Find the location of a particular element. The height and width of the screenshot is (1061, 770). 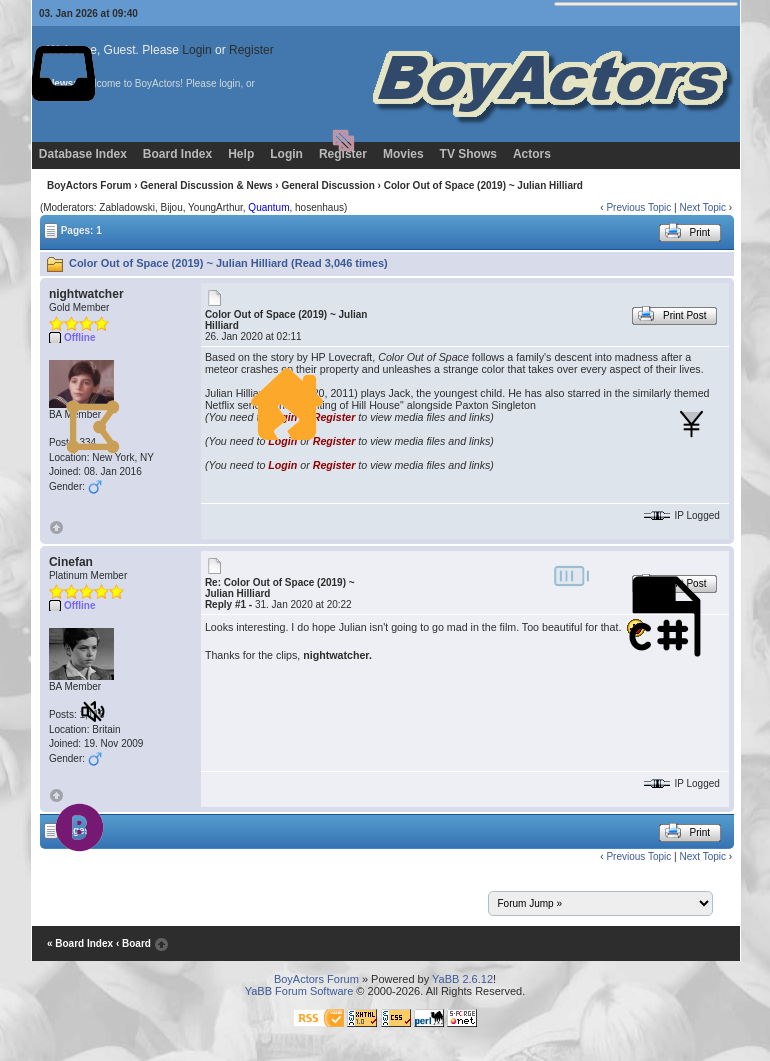

report property damage is located at coordinates (287, 404).